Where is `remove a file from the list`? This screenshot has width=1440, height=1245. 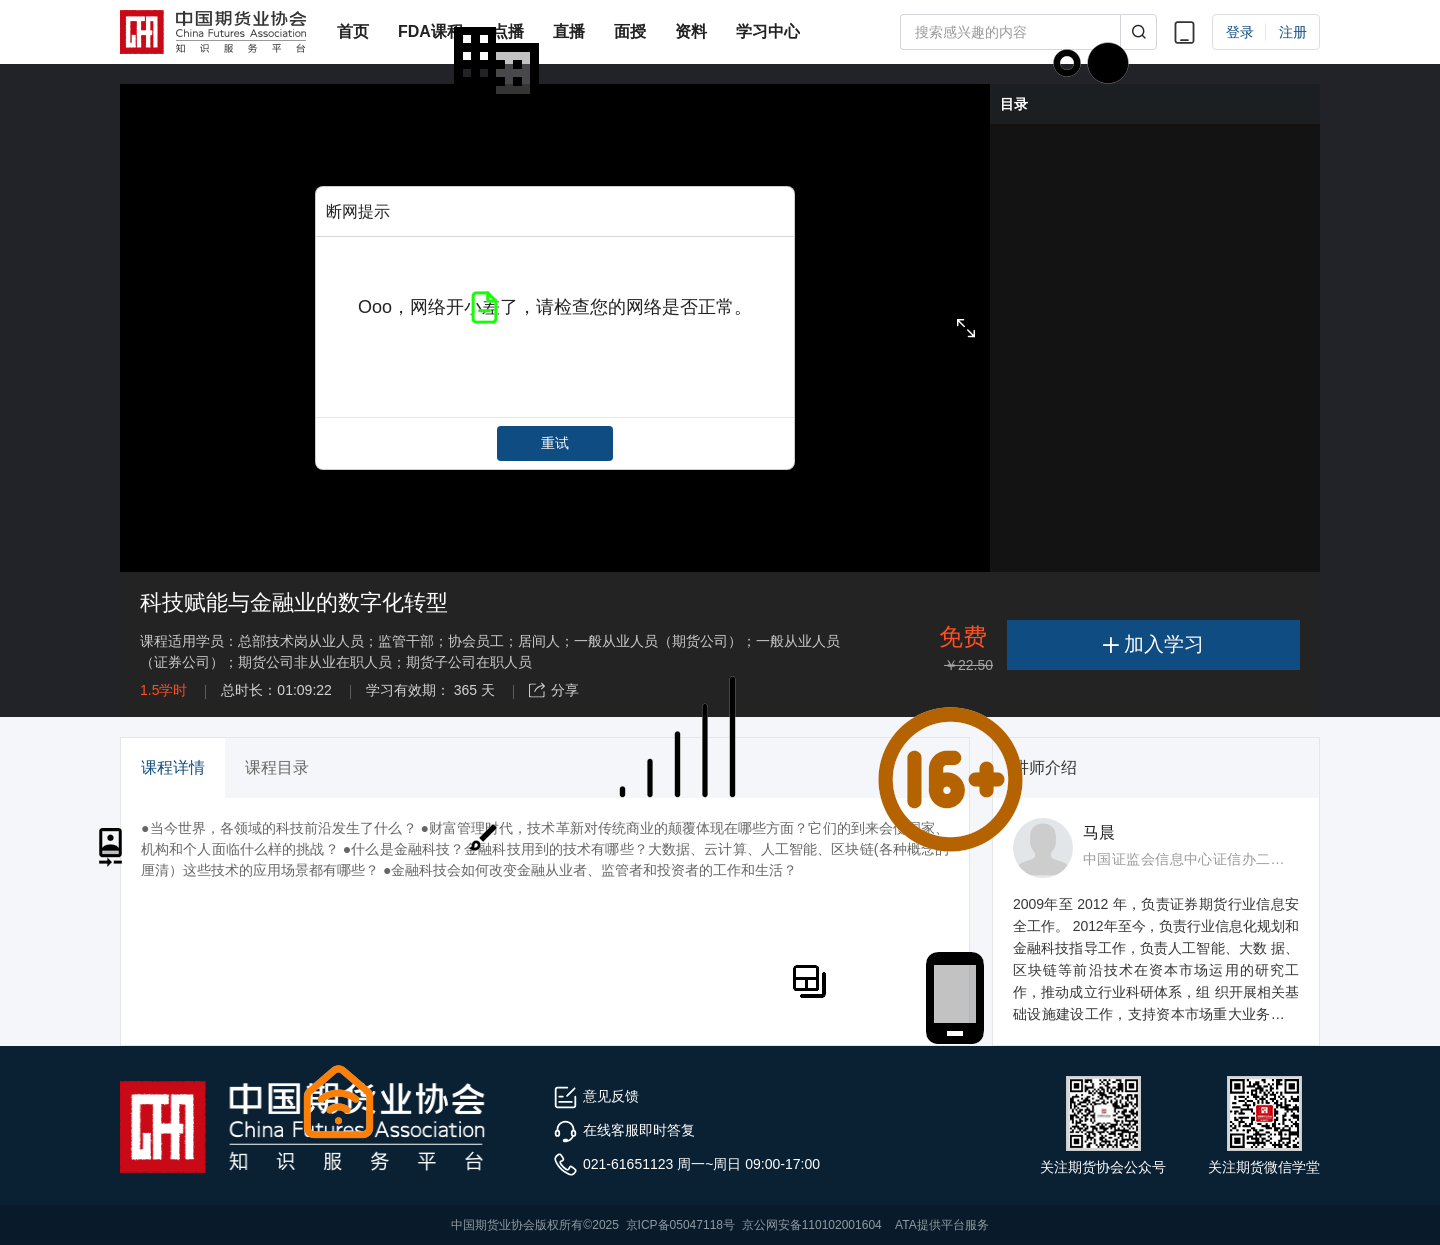
remove a file from the list is located at coordinates (484, 307).